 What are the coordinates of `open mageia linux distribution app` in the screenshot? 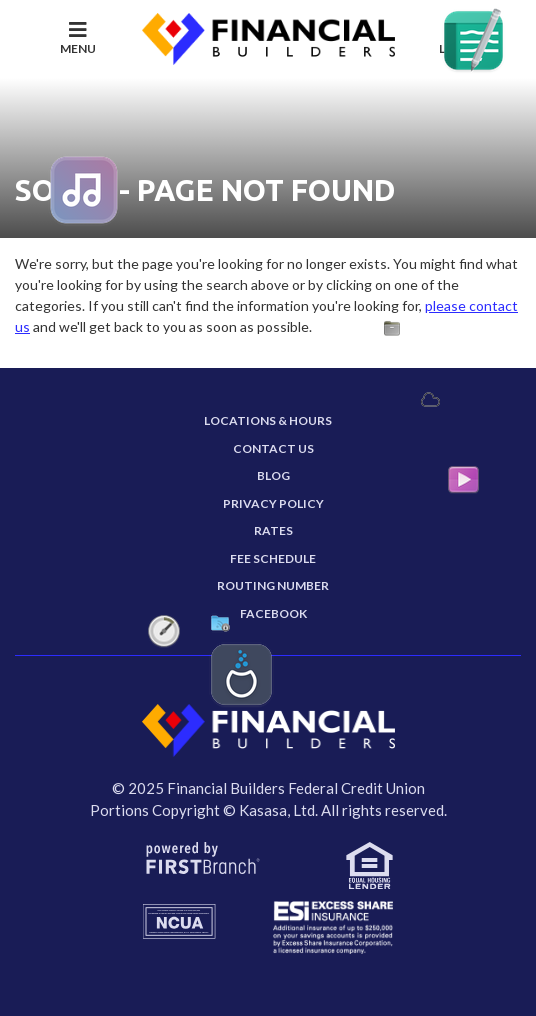 It's located at (241, 674).